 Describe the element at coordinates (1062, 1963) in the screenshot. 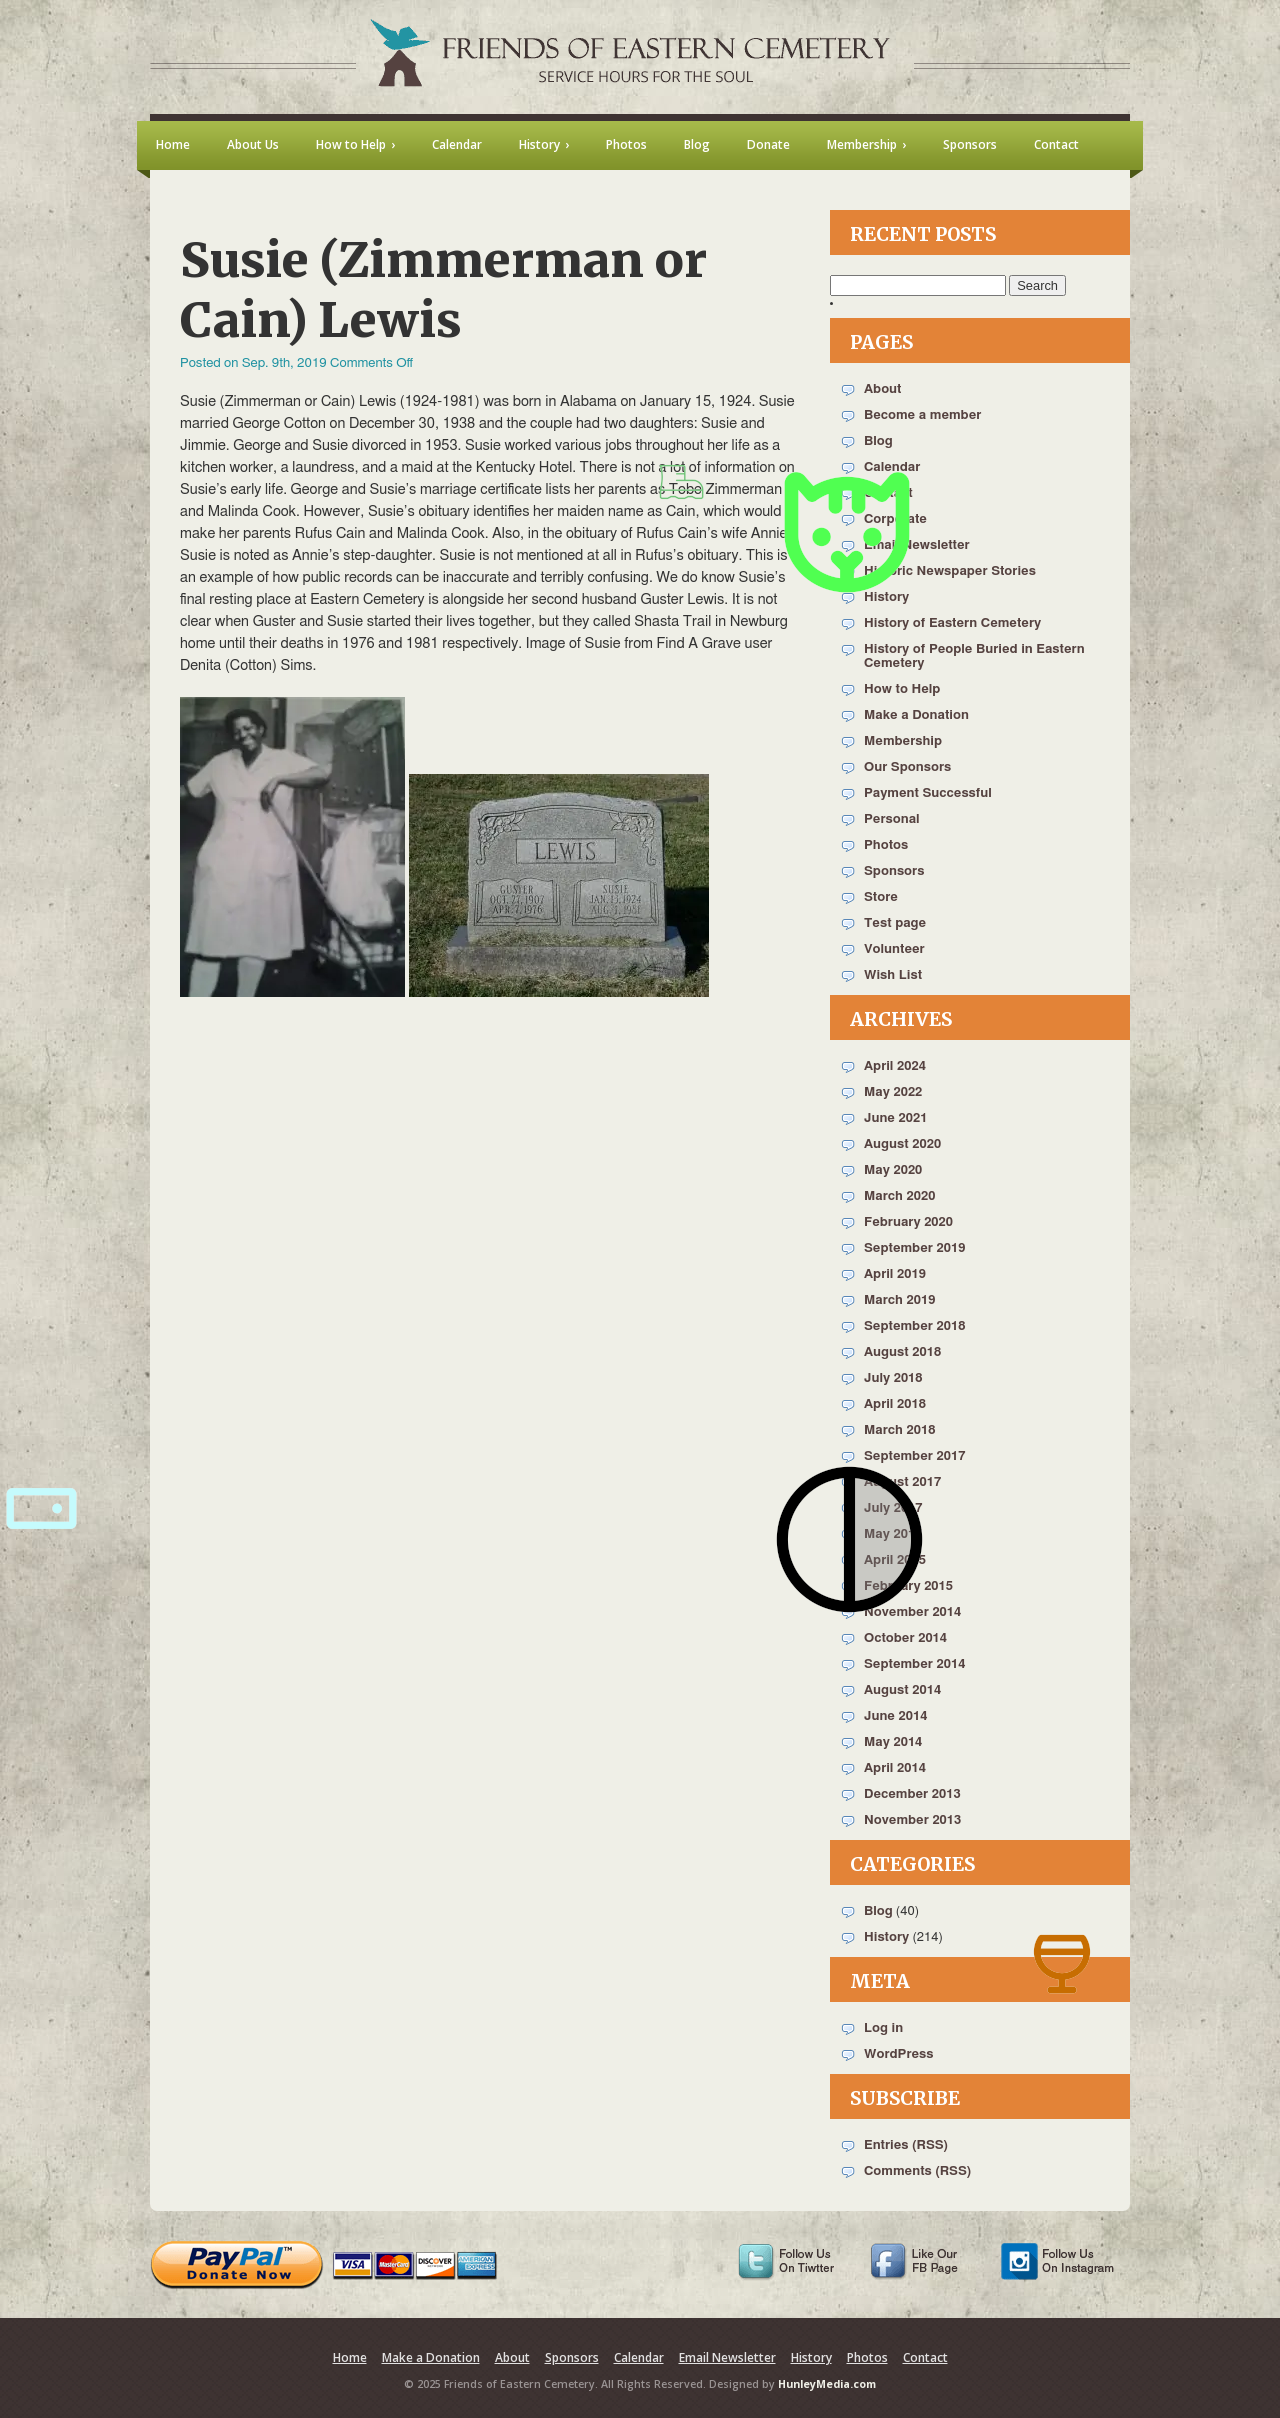

I see `browse alcoholic beverages or drinks menu` at that location.